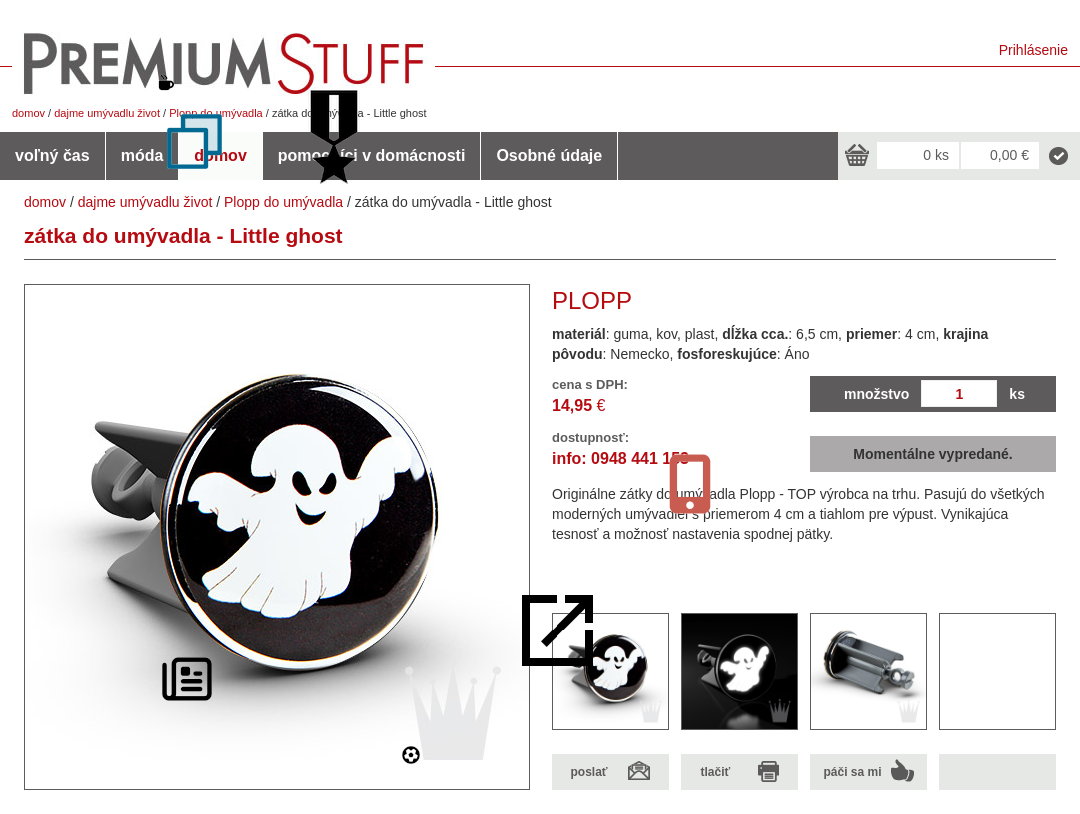  What do you see at coordinates (194, 141) in the screenshot?
I see `copy to clipboard` at bounding box center [194, 141].